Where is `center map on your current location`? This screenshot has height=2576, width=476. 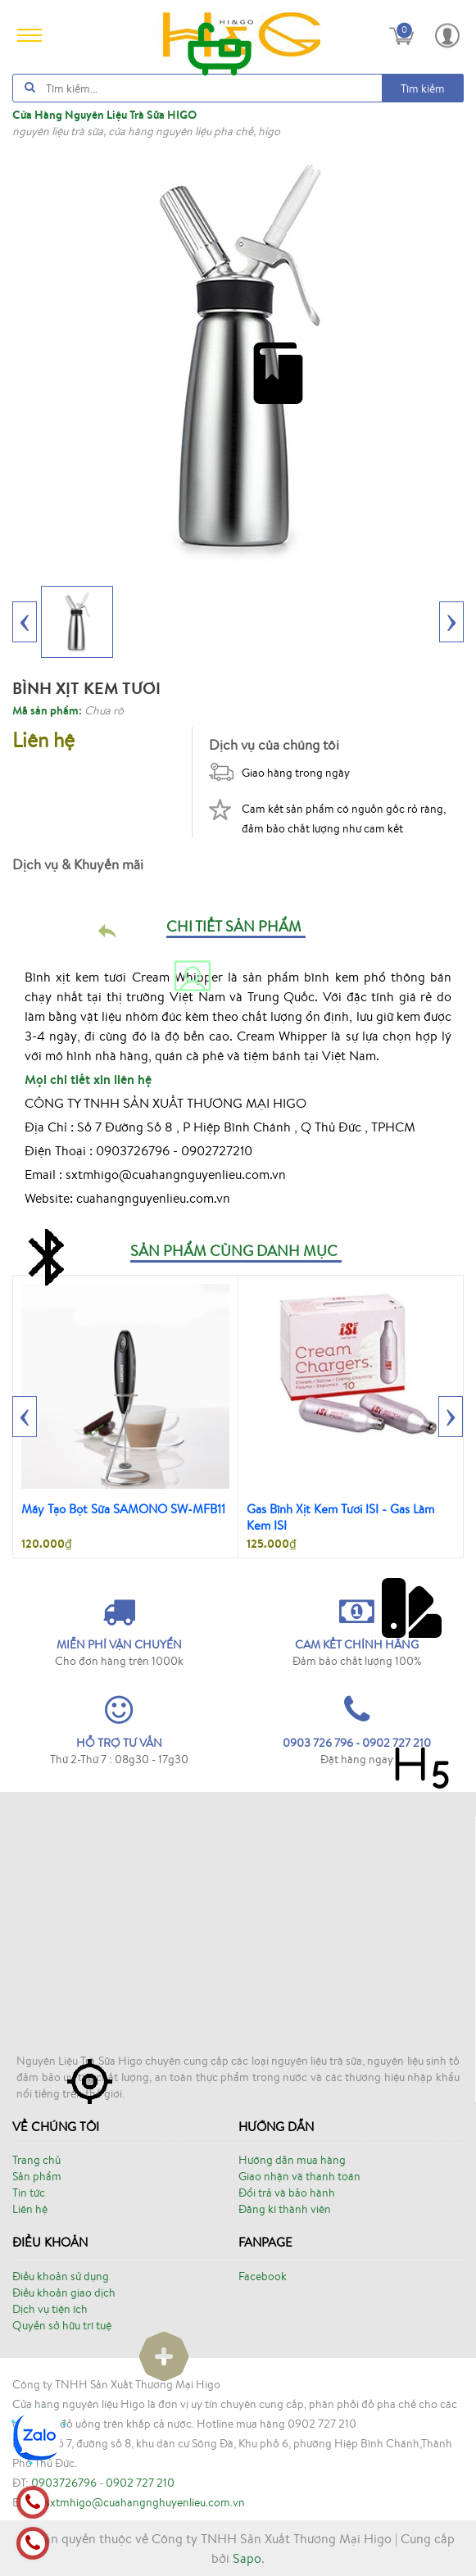
center map on your current location is located at coordinates (89, 2081).